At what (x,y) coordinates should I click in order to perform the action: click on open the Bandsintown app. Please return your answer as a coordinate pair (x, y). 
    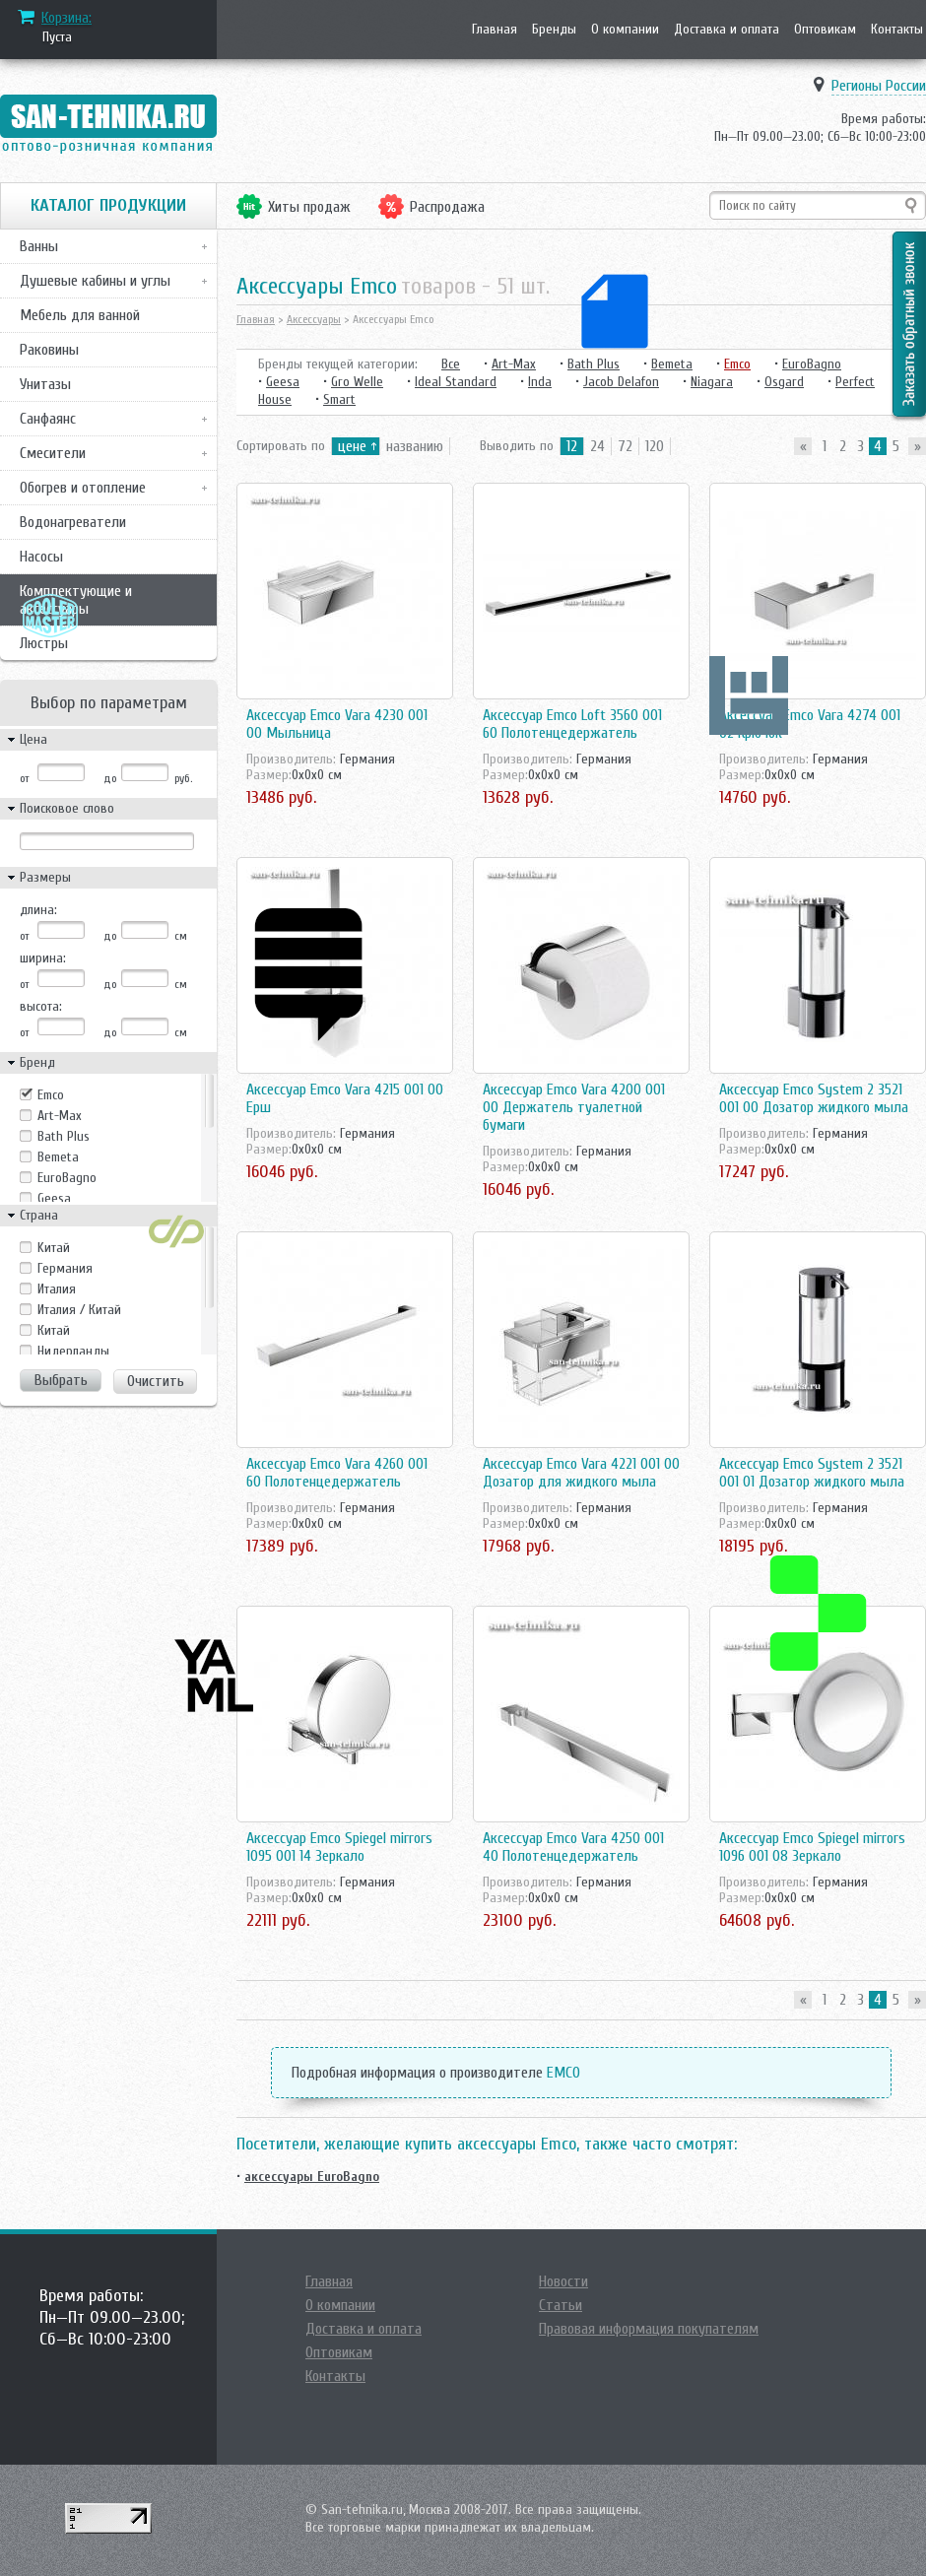
    Looking at the image, I should click on (749, 695).